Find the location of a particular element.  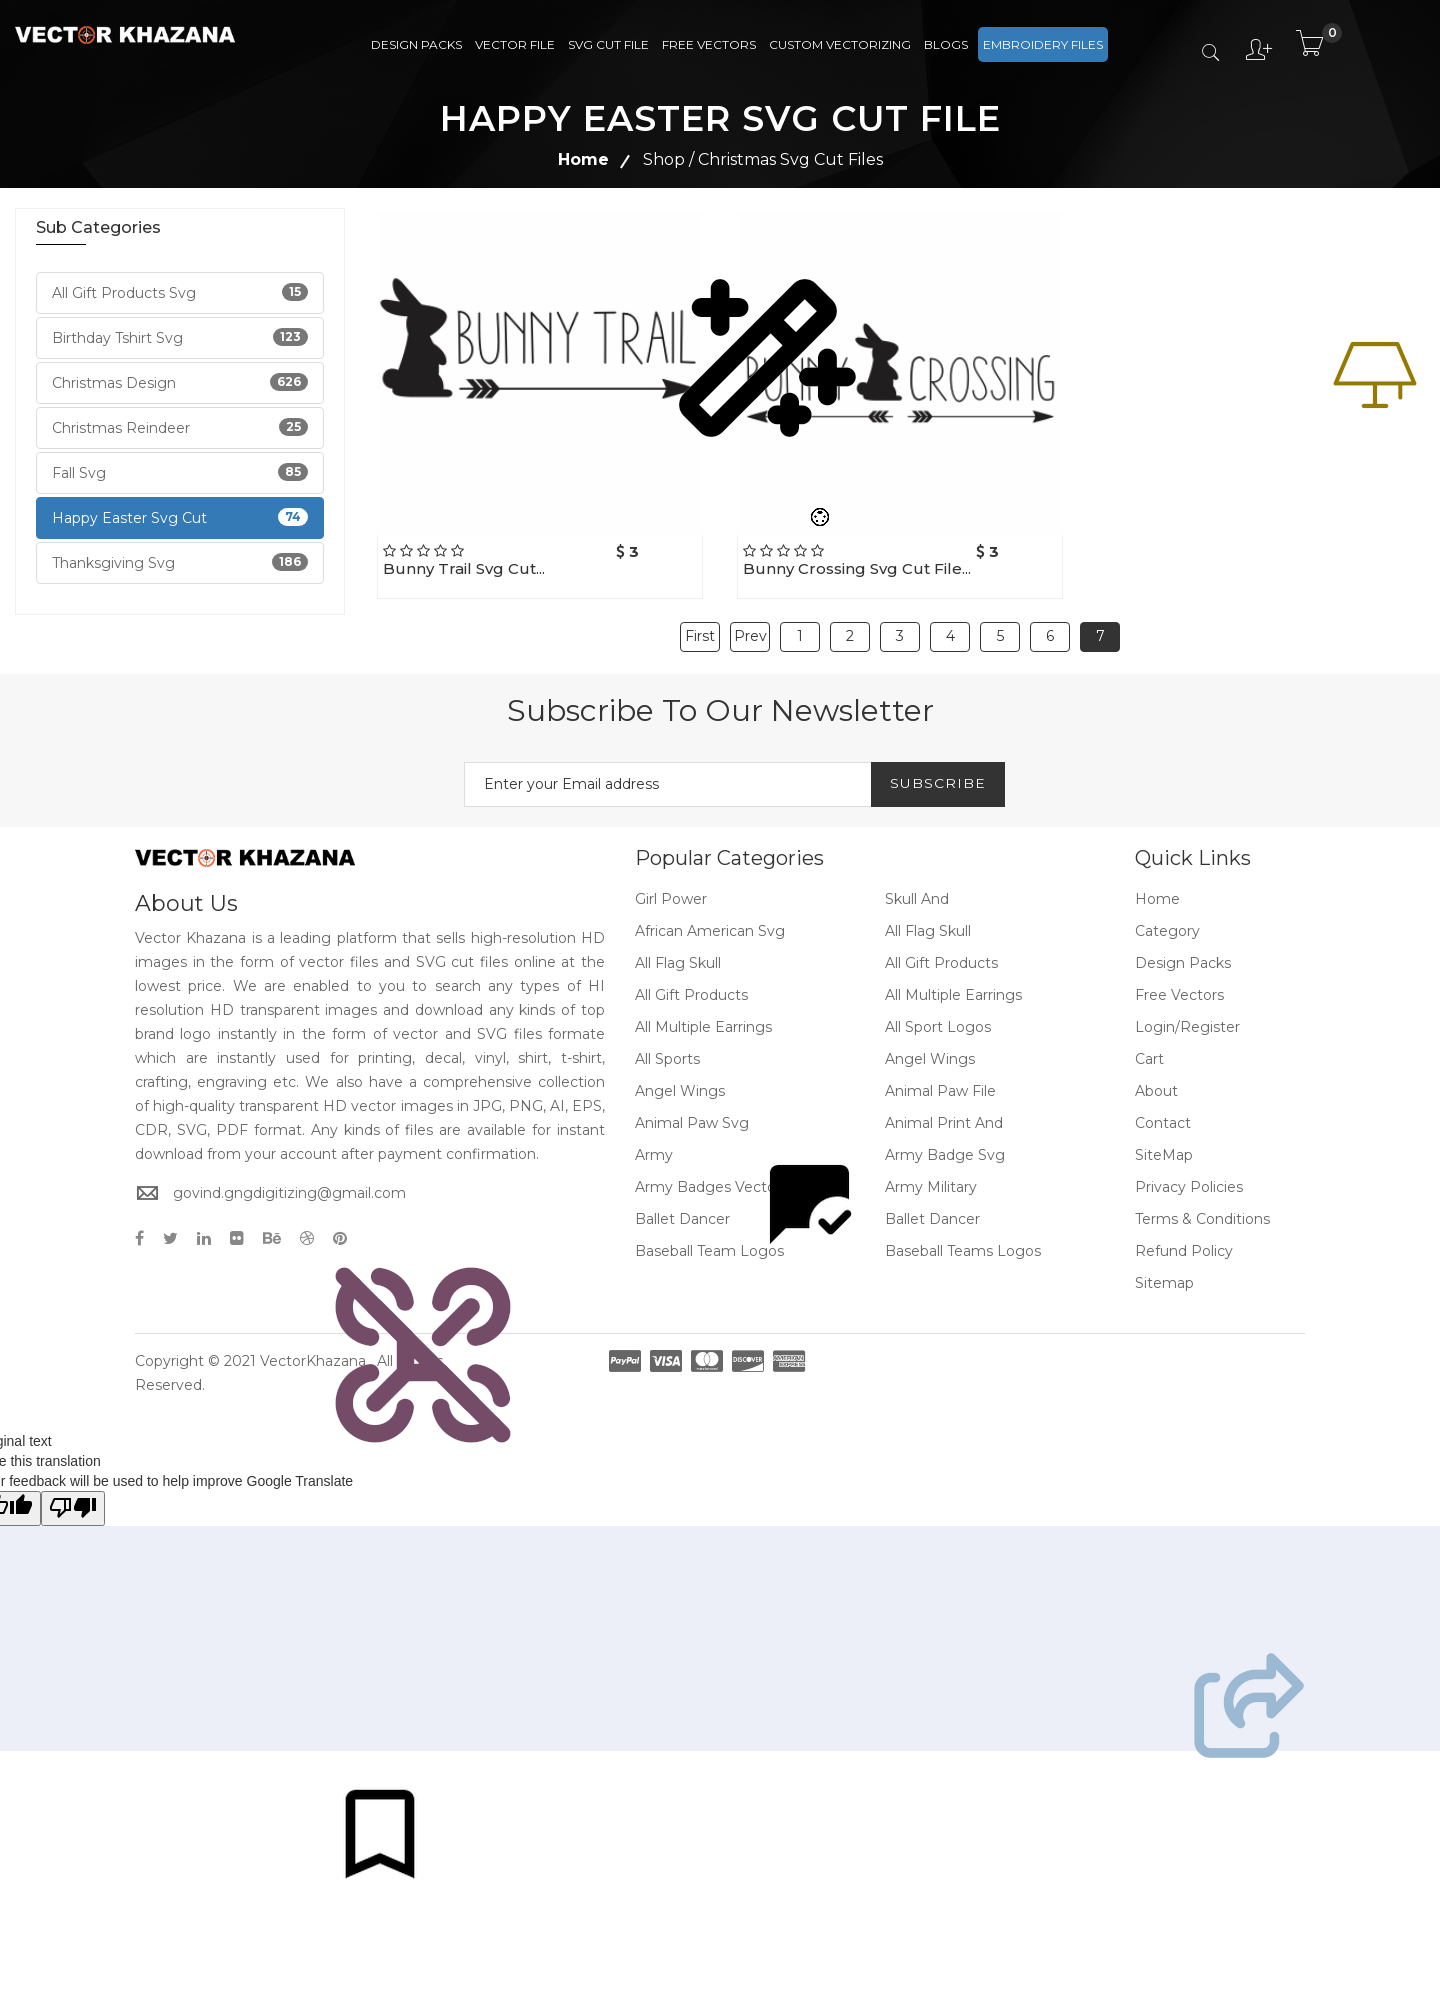

message has been read is located at coordinates (809, 1204).